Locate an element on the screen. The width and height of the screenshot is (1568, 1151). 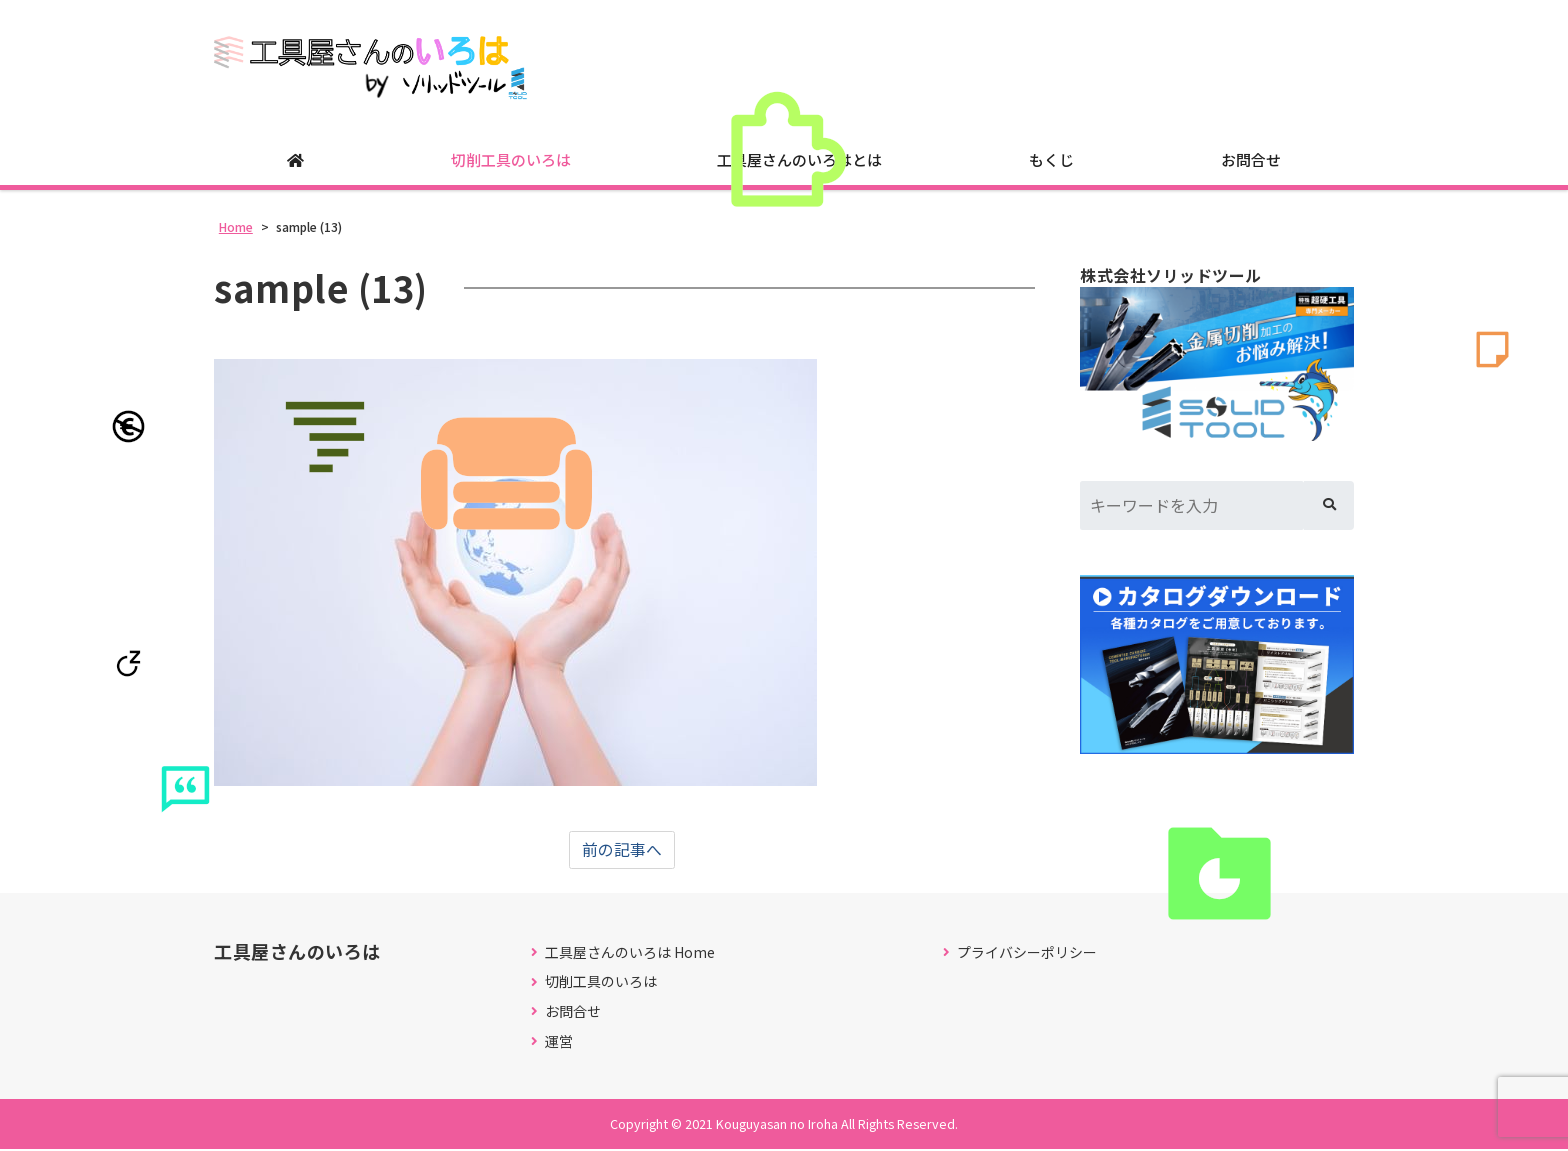
open folder containing charts or analytics is located at coordinates (1219, 873).